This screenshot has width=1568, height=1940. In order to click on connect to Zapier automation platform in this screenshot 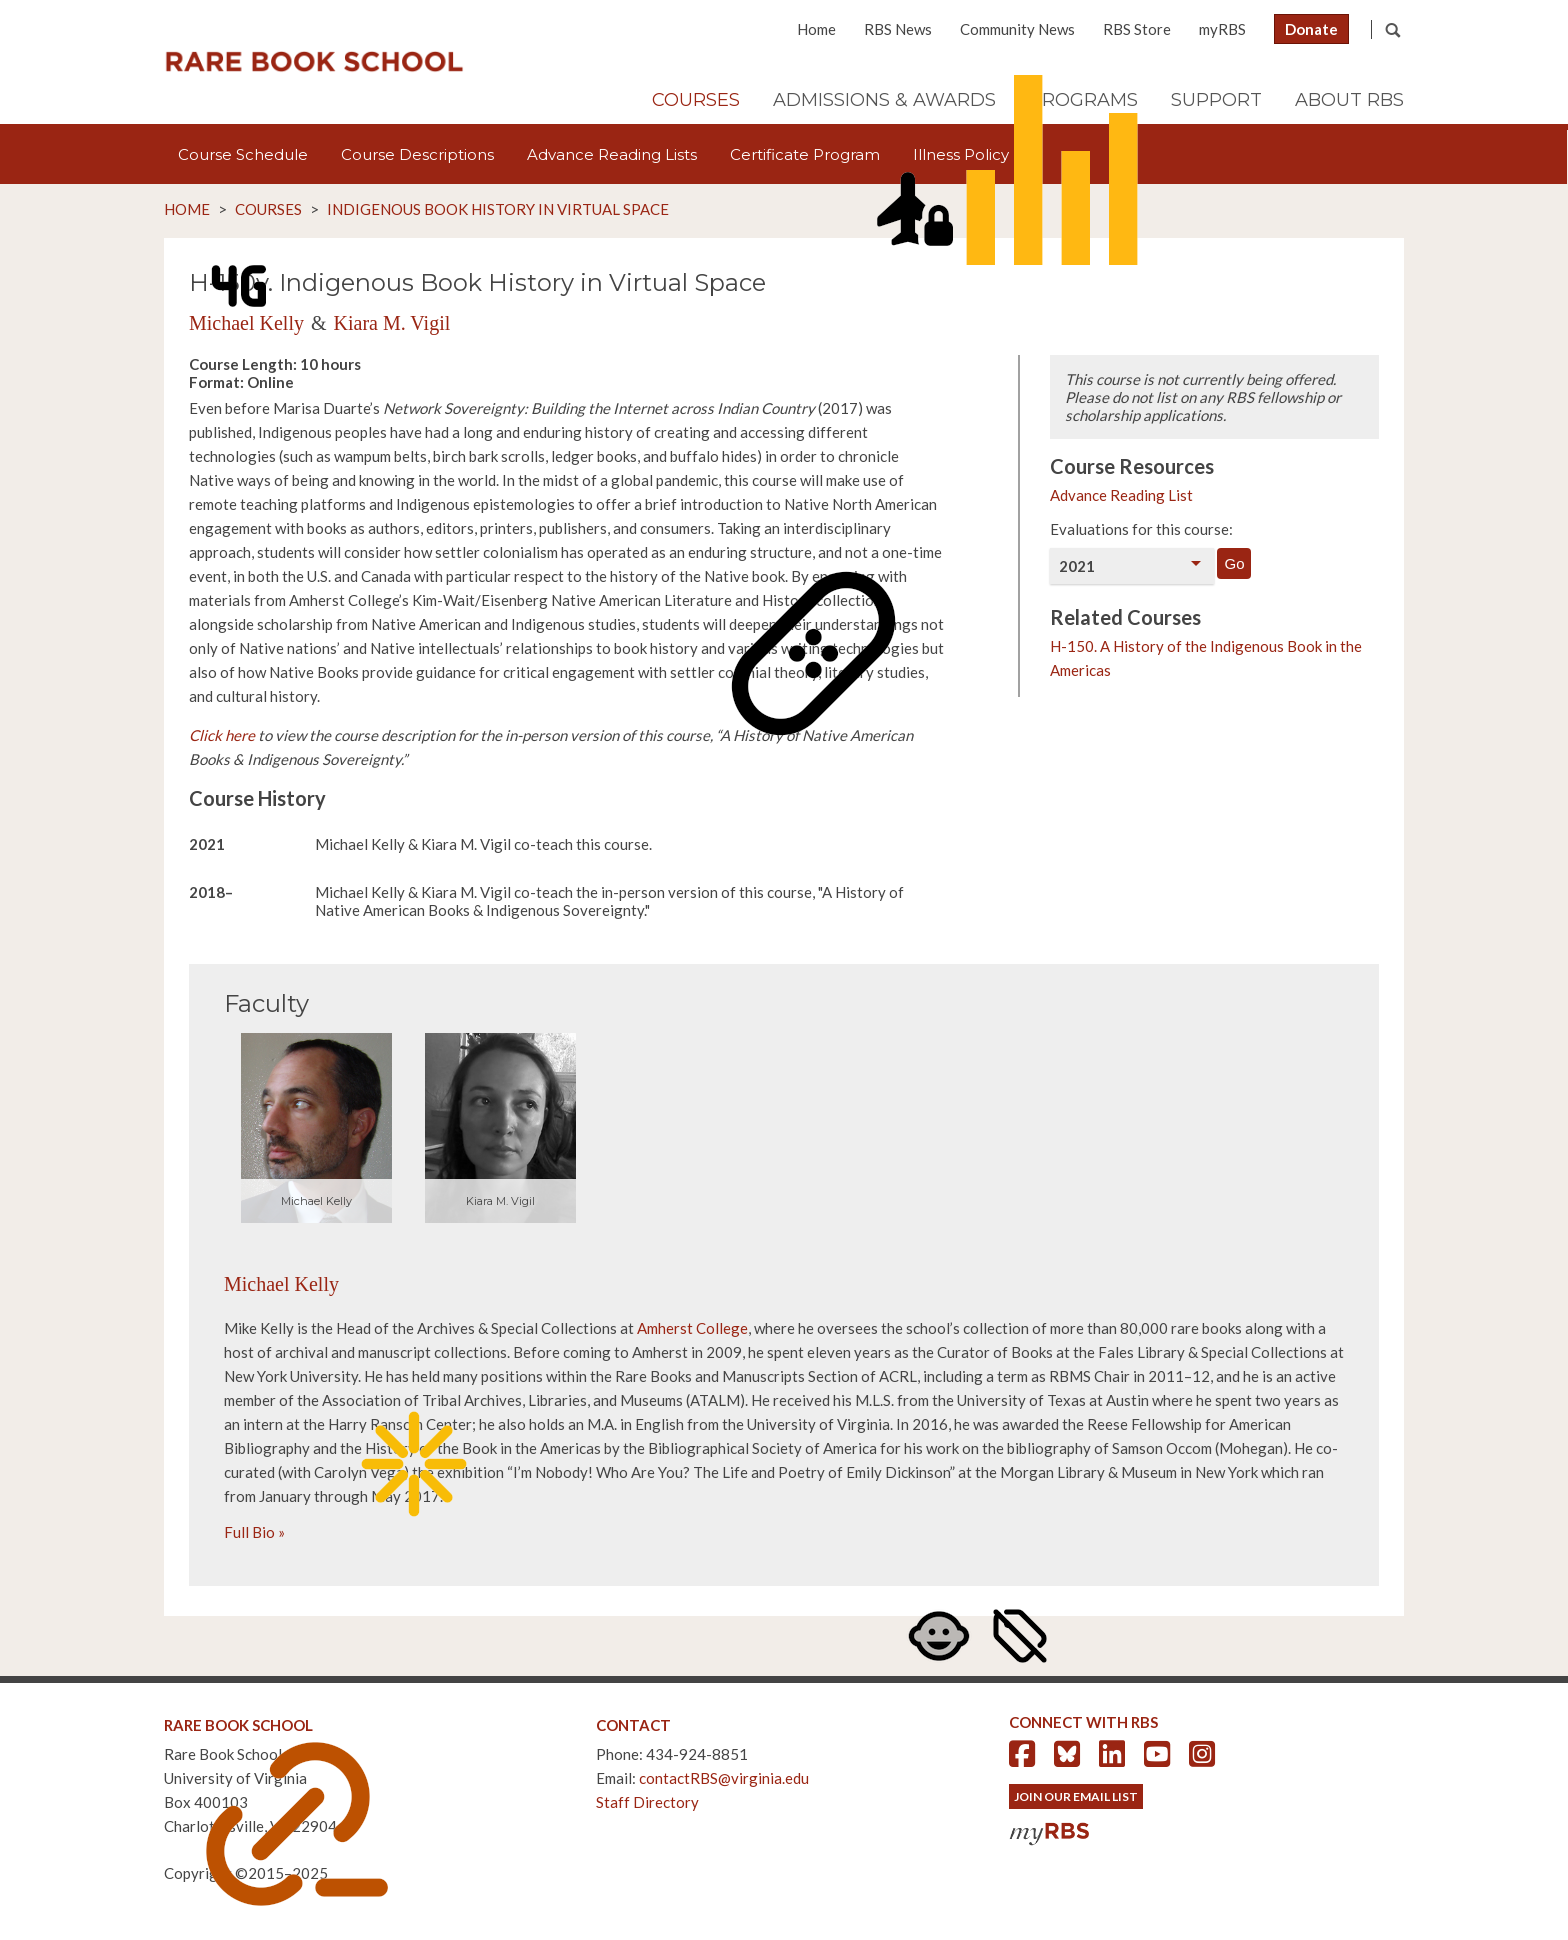, I will do `click(414, 1464)`.